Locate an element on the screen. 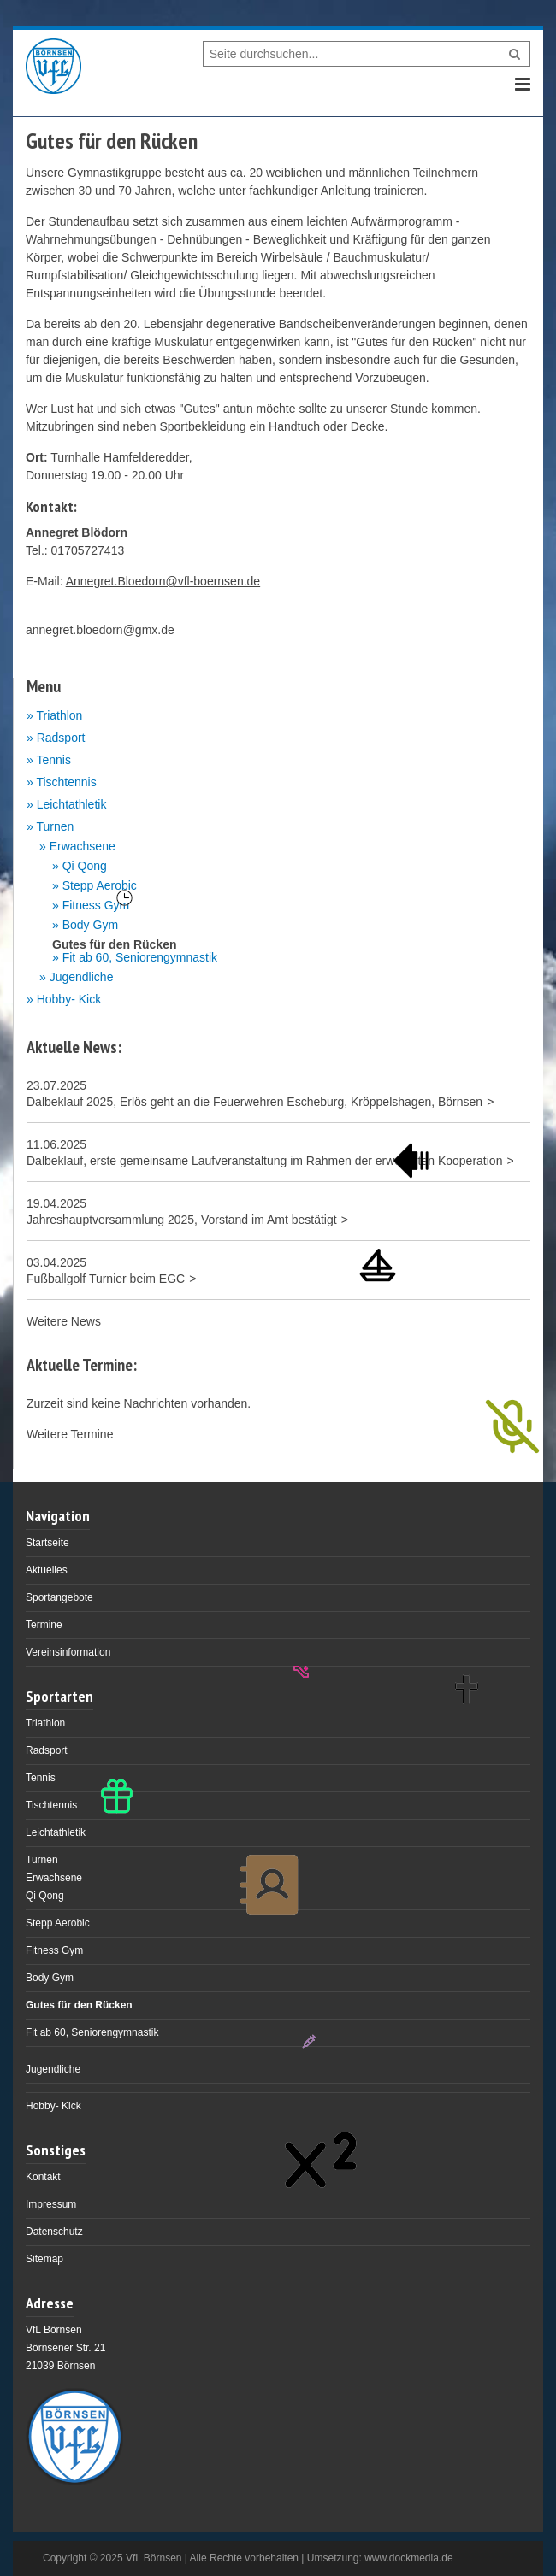 This screenshot has width=556, height=2576. access medical or health-related features is located at coordinates (309, 2041).